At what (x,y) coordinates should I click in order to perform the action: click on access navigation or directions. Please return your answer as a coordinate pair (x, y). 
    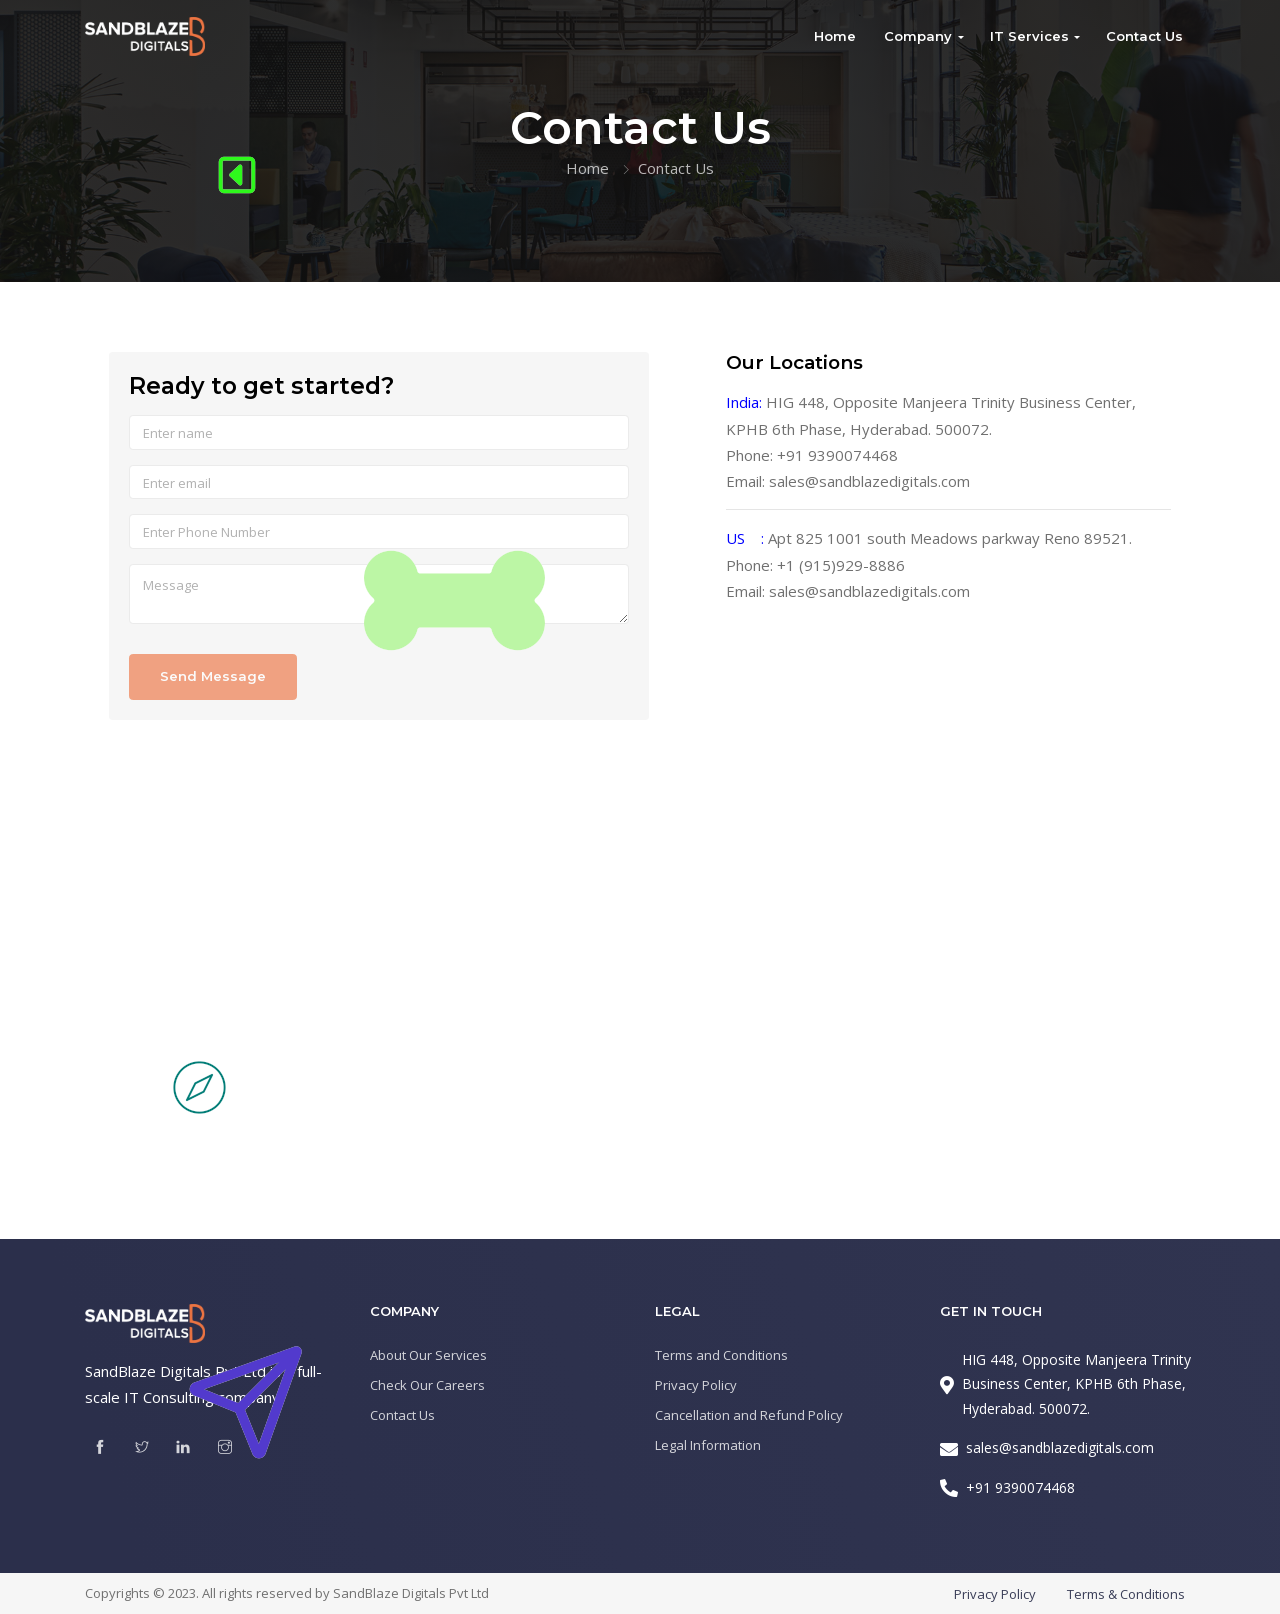
    Looking at the image, I should click on (199, 1087).